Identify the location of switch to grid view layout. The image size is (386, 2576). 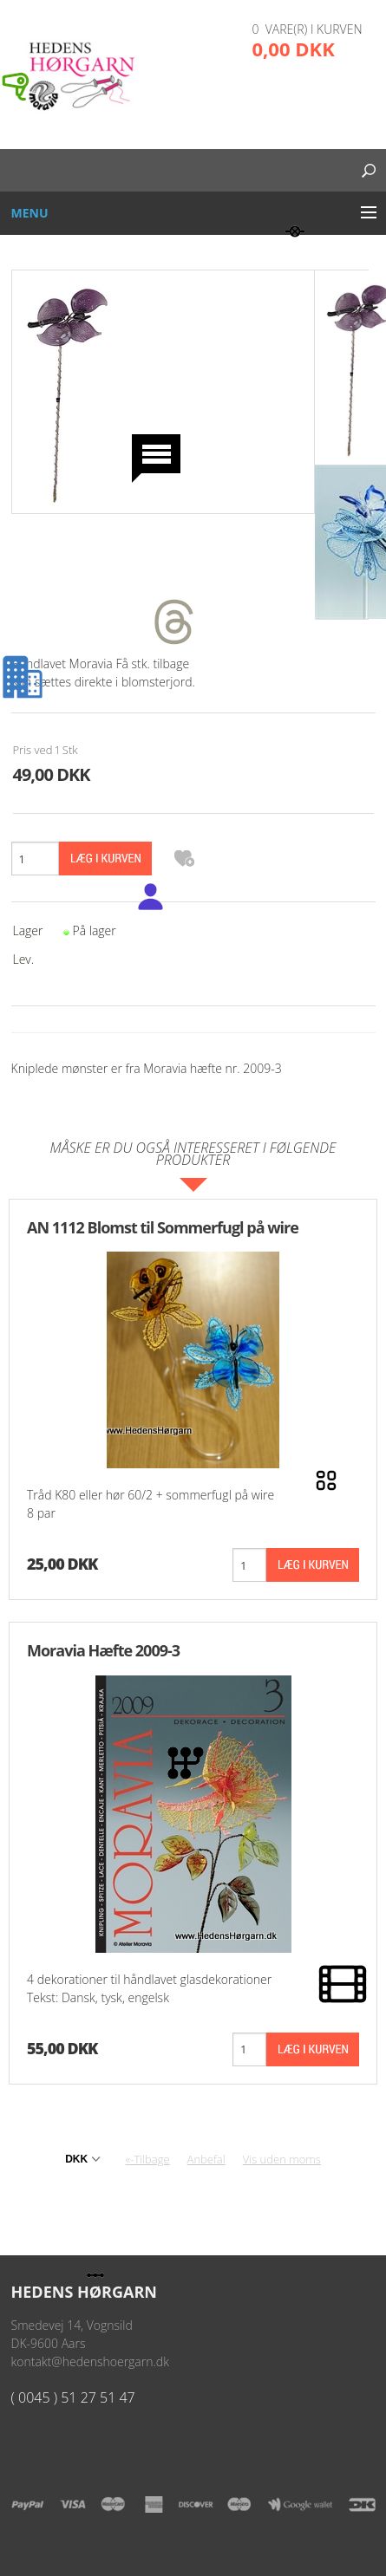
(326, 1480).